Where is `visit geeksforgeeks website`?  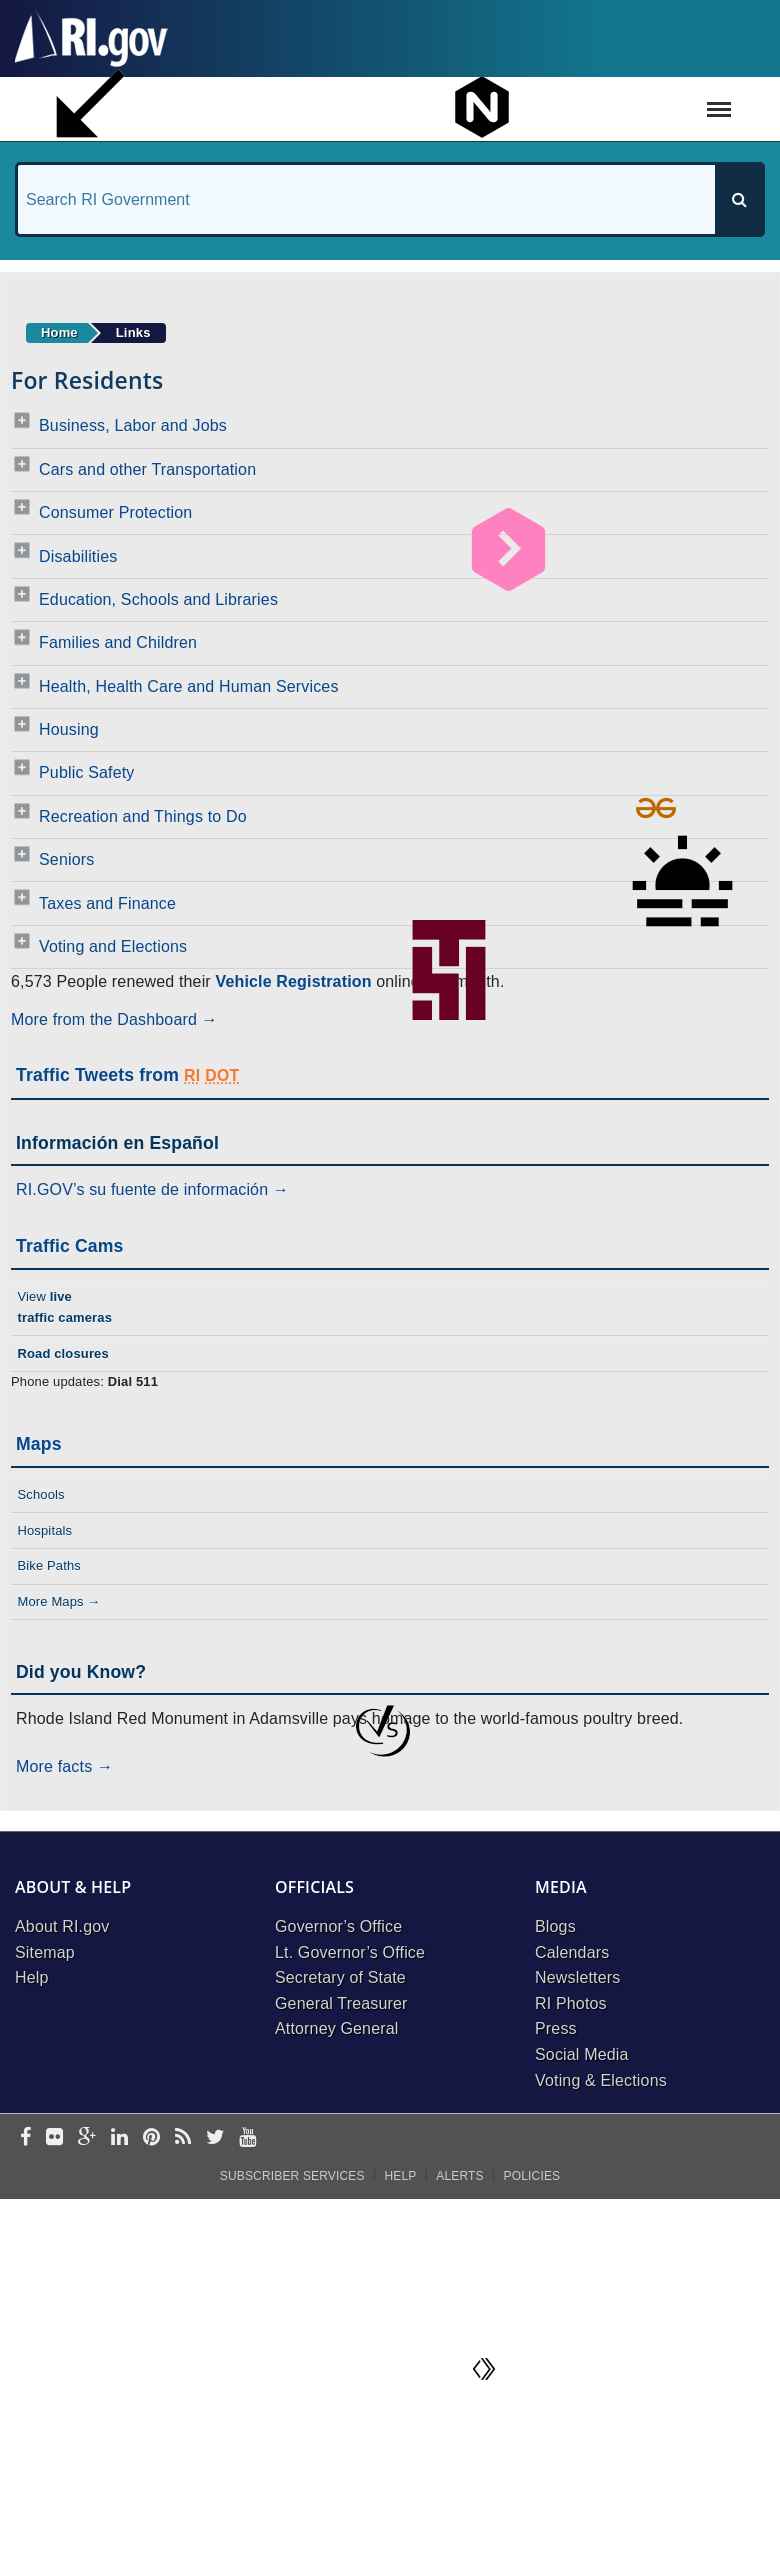 visit geeksforgeeks website is located at coordinates (656, 808).